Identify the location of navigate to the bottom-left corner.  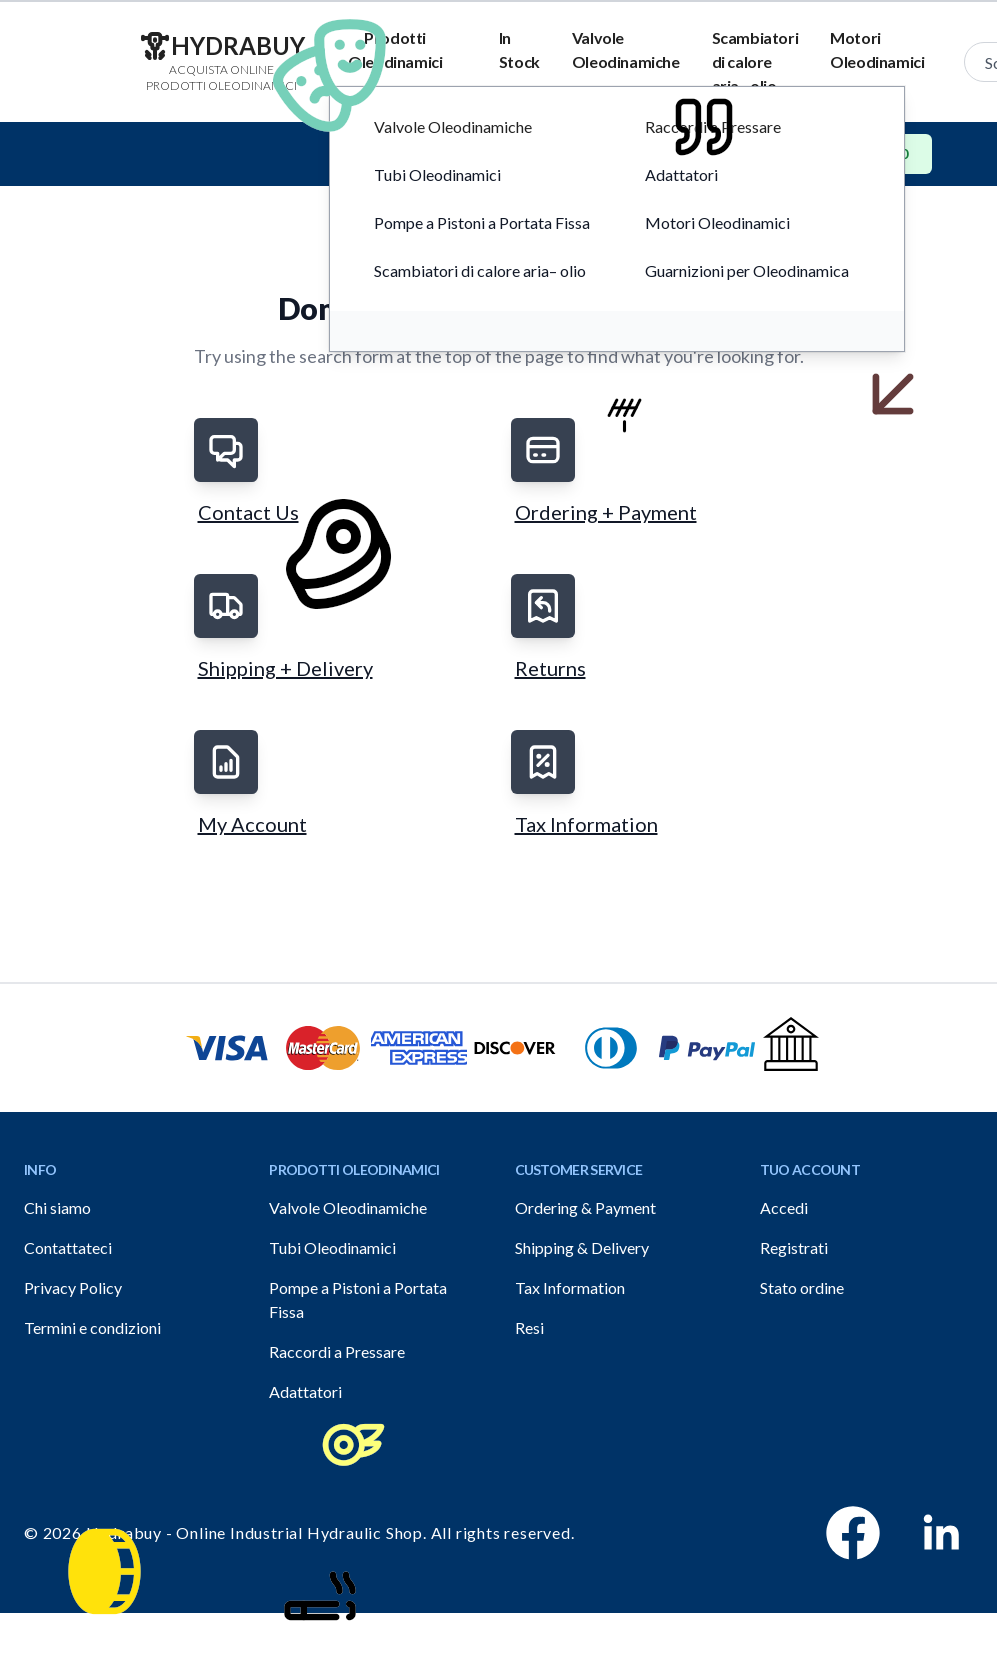
(893, 394).